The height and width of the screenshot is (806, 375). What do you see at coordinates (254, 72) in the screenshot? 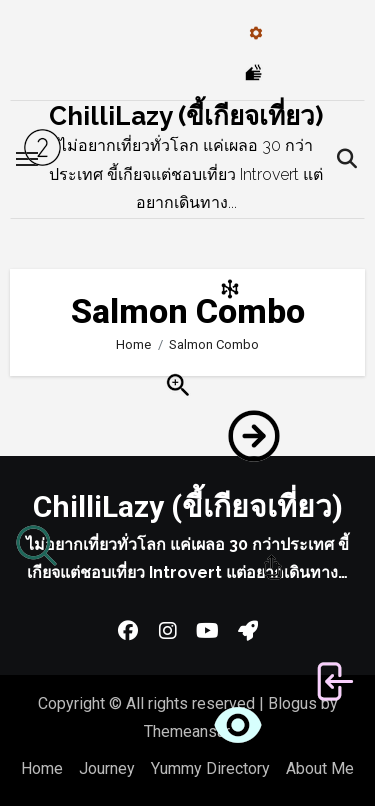
I see `activate hand dryer` at bounding box center [254, 72].